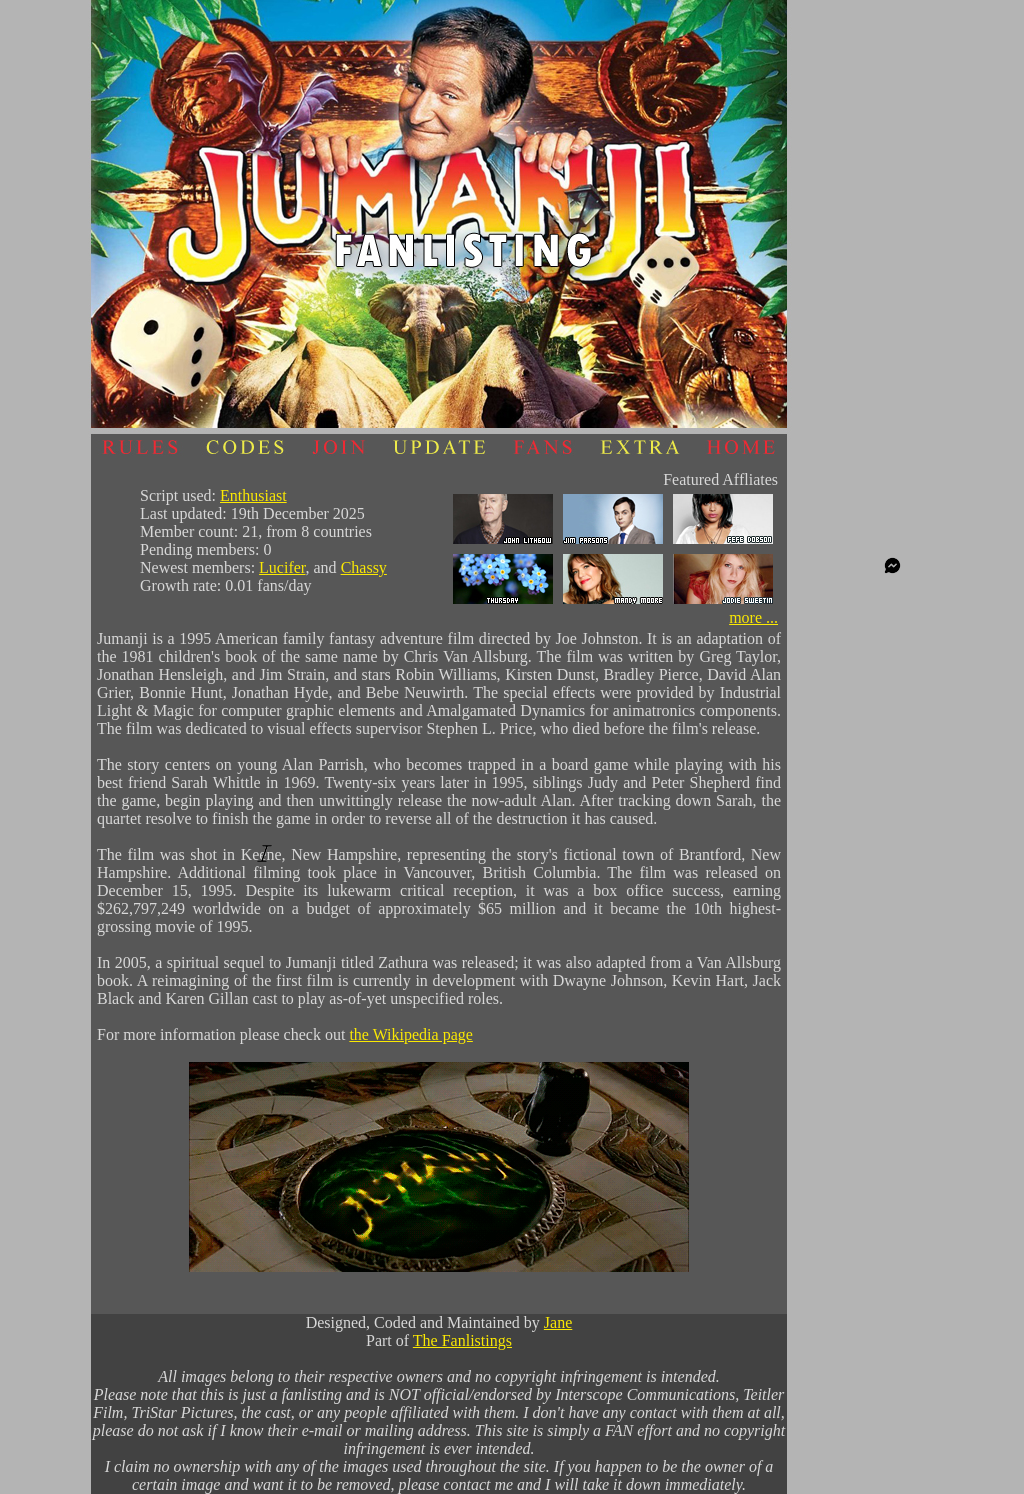  What do you see at coordinates (264, 853) in the screenshot?
I see `apply italic formatting to selected text` at bounding box center [264, 853].